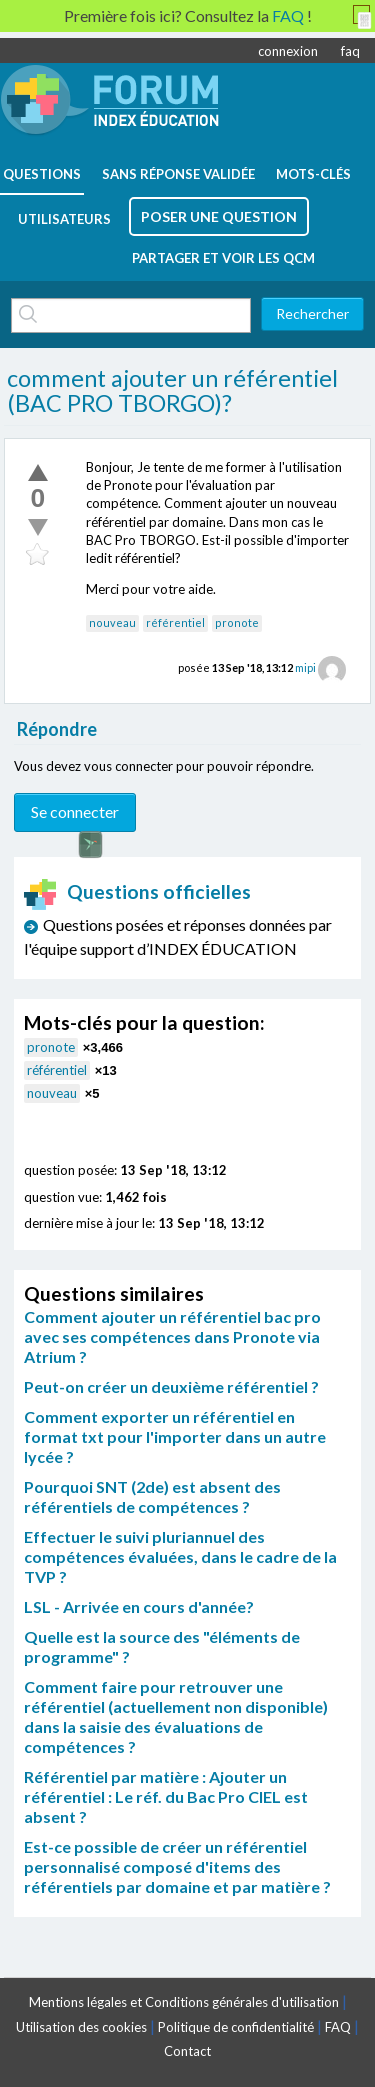  What do you see at coordinates (364, 20) in the screenshot?
I see `indicates a binary or raw data file` at bounding box center [364, 20].